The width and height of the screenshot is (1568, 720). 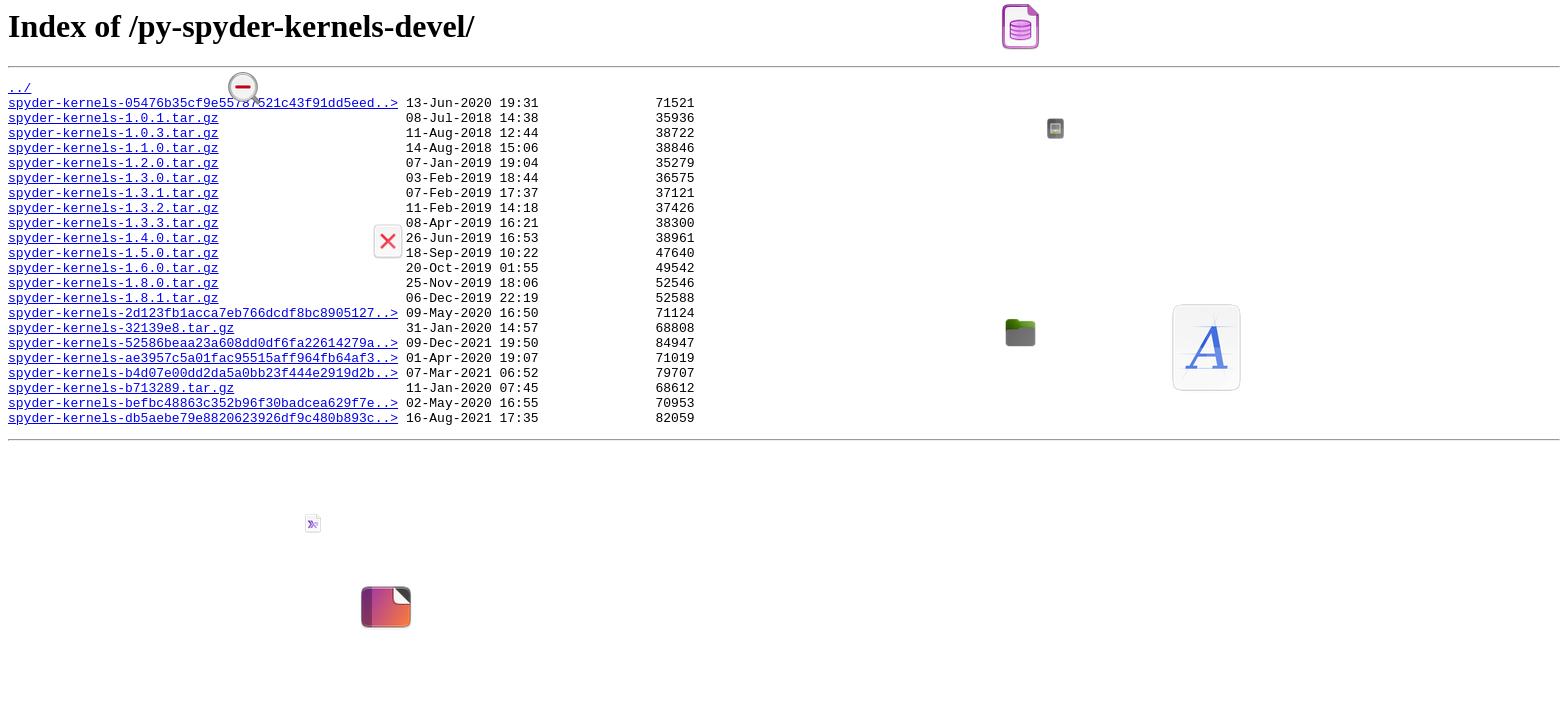 What do you see at coordinates (1055, 128) in the screenshot?
I see `sega genesis 32x rom file` at bounding box center [1055, 128].